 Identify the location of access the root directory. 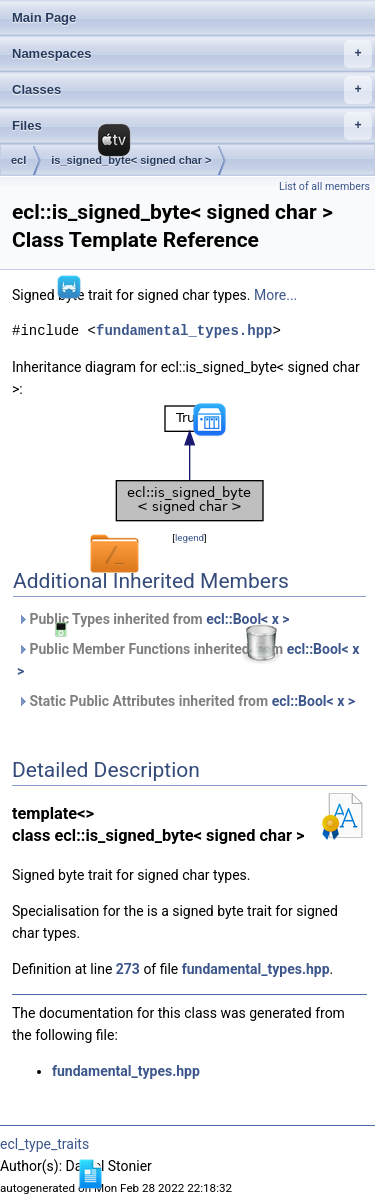
(114, 553).